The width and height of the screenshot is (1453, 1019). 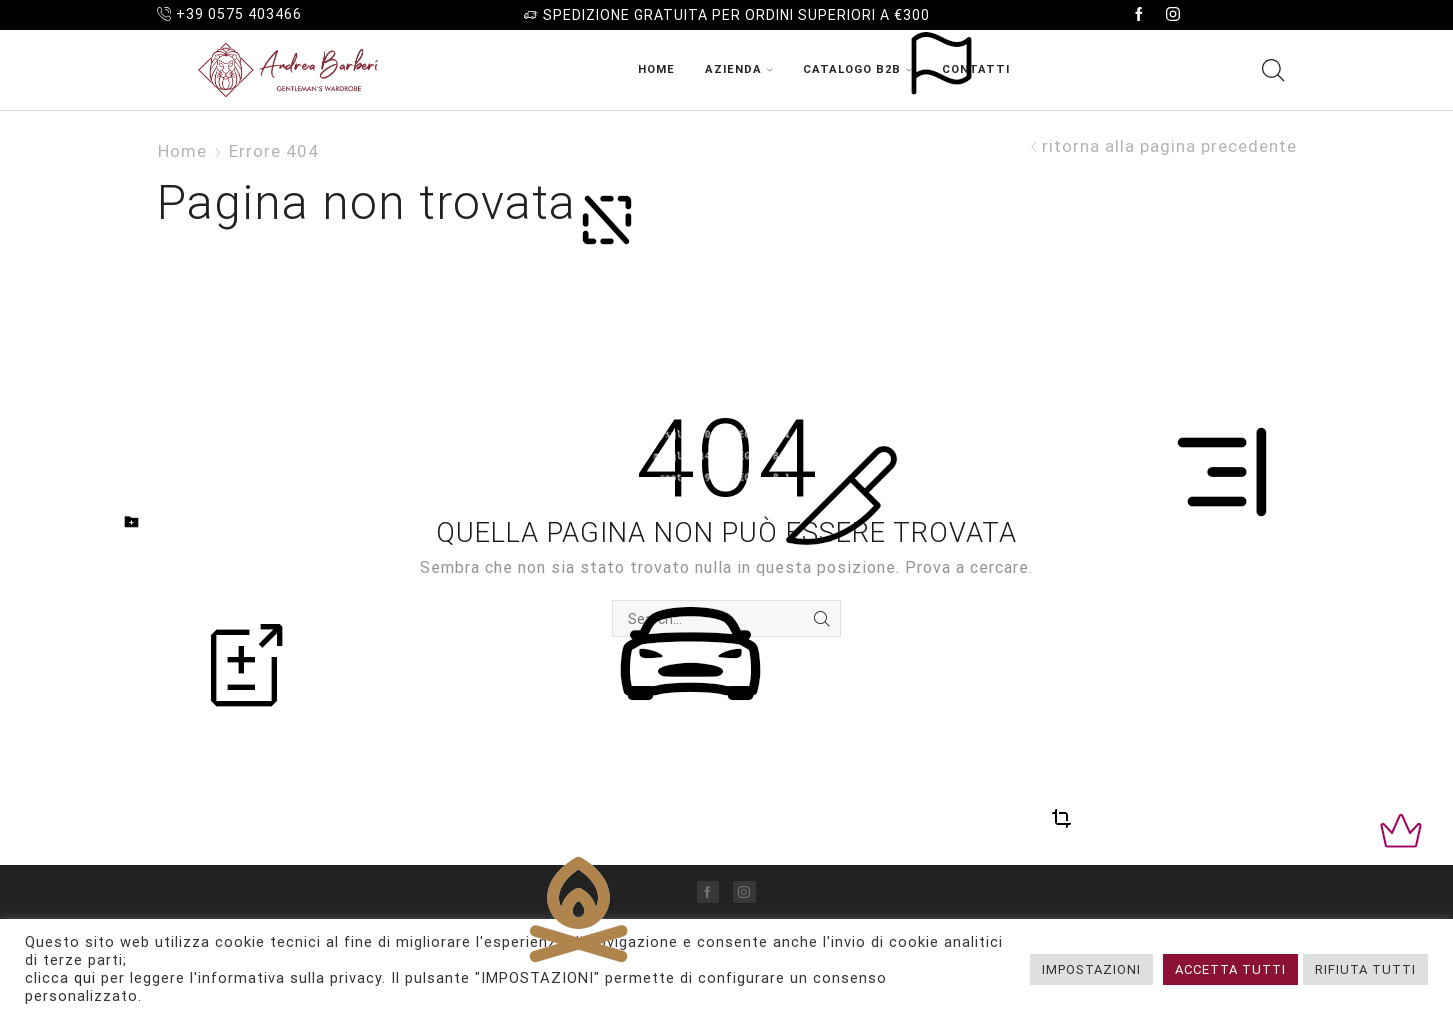 I want to click on select sports car or performance vehicle option, so click(x=690, y=653).